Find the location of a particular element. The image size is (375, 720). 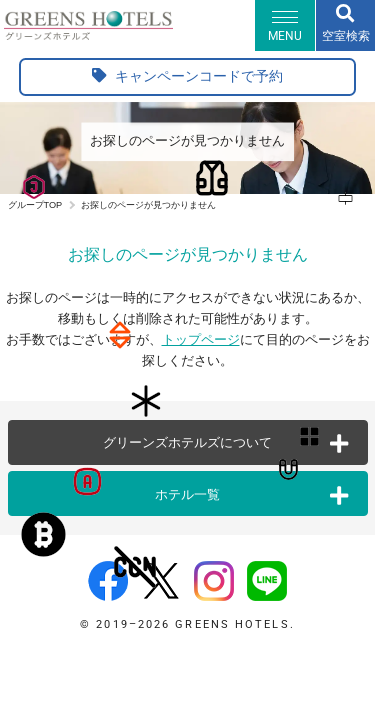

expand or collapse a dropdown menu is located at coordinates (120, 335).